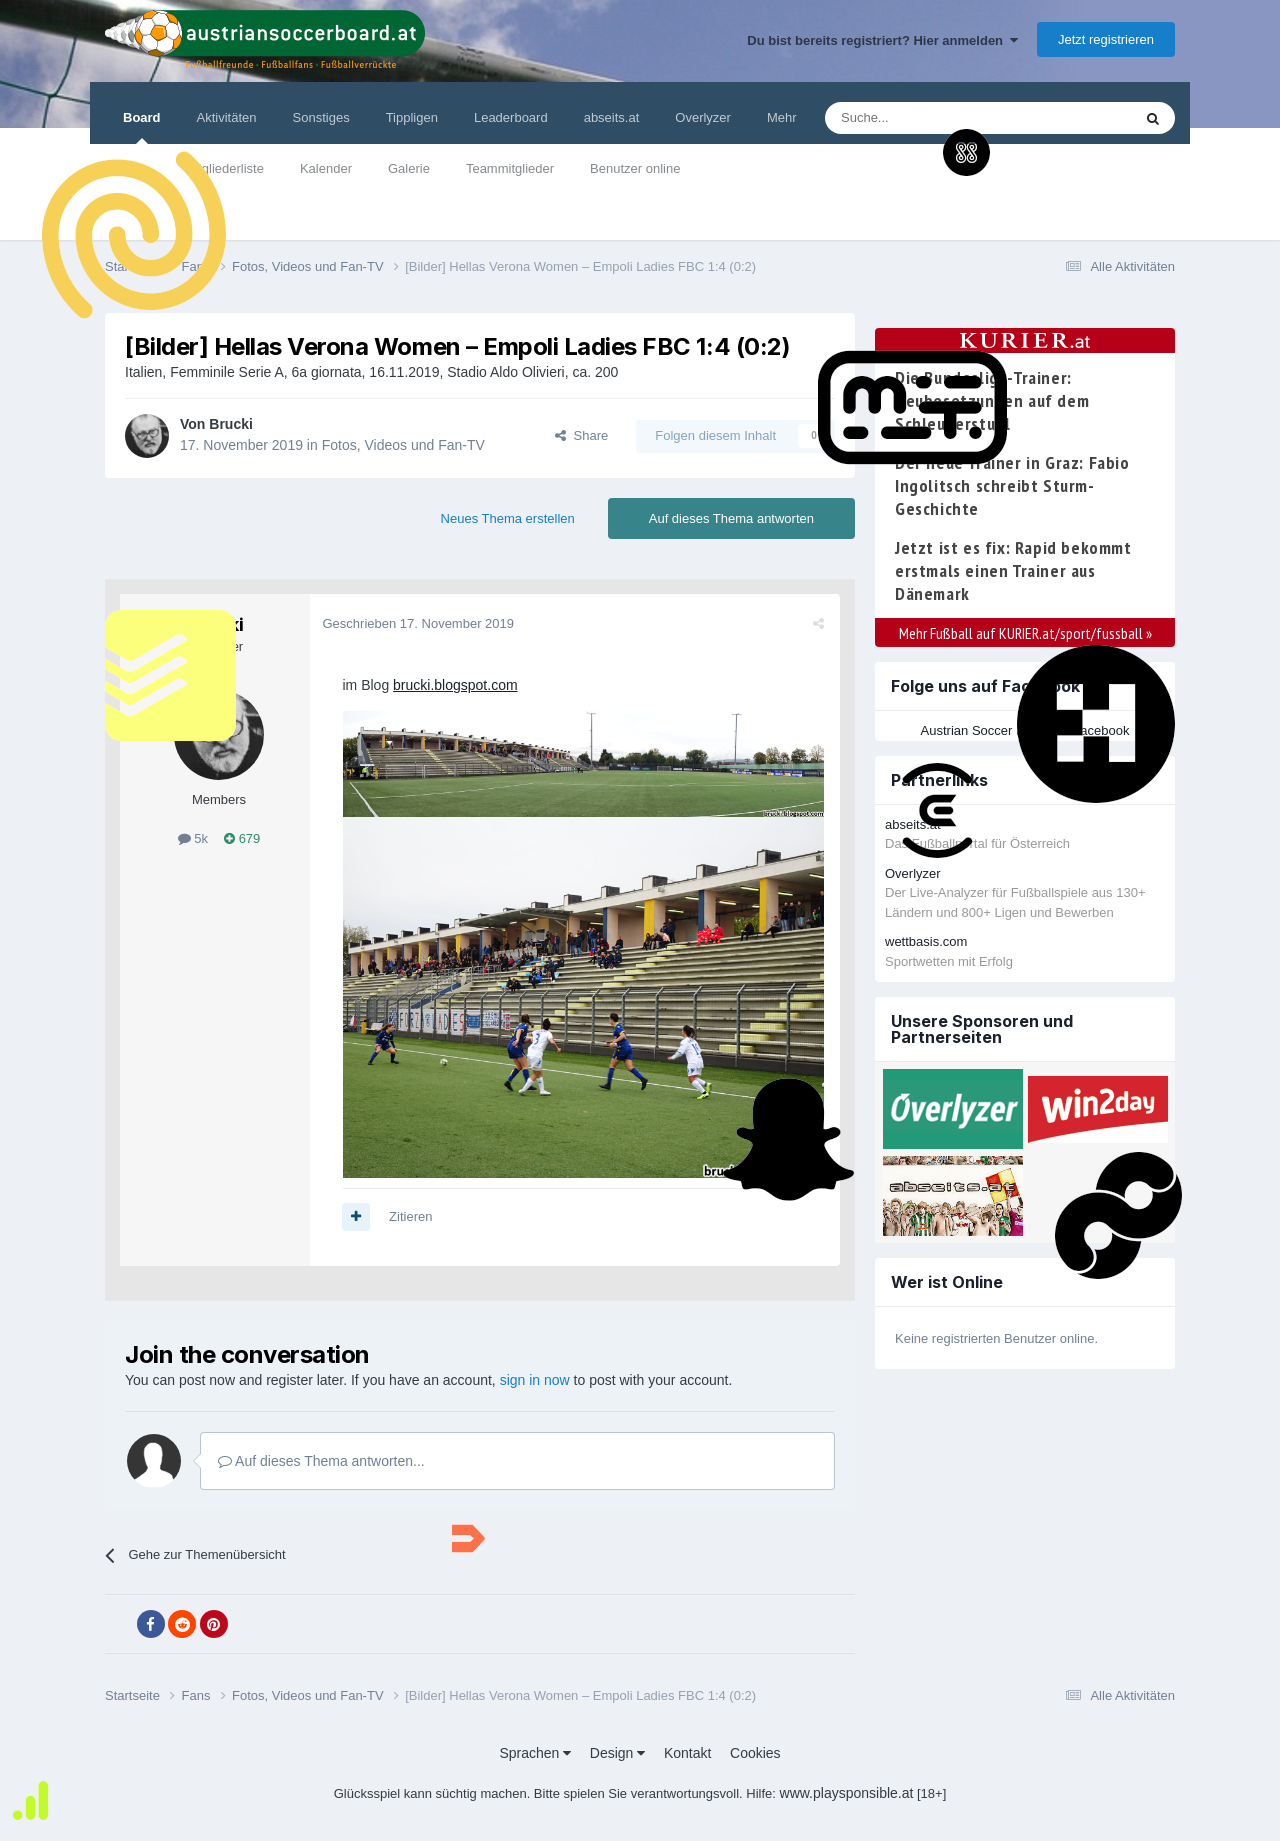 This screenshot has height=1841, width=1280. I want to click on open Todoist app, so click(170, 675).